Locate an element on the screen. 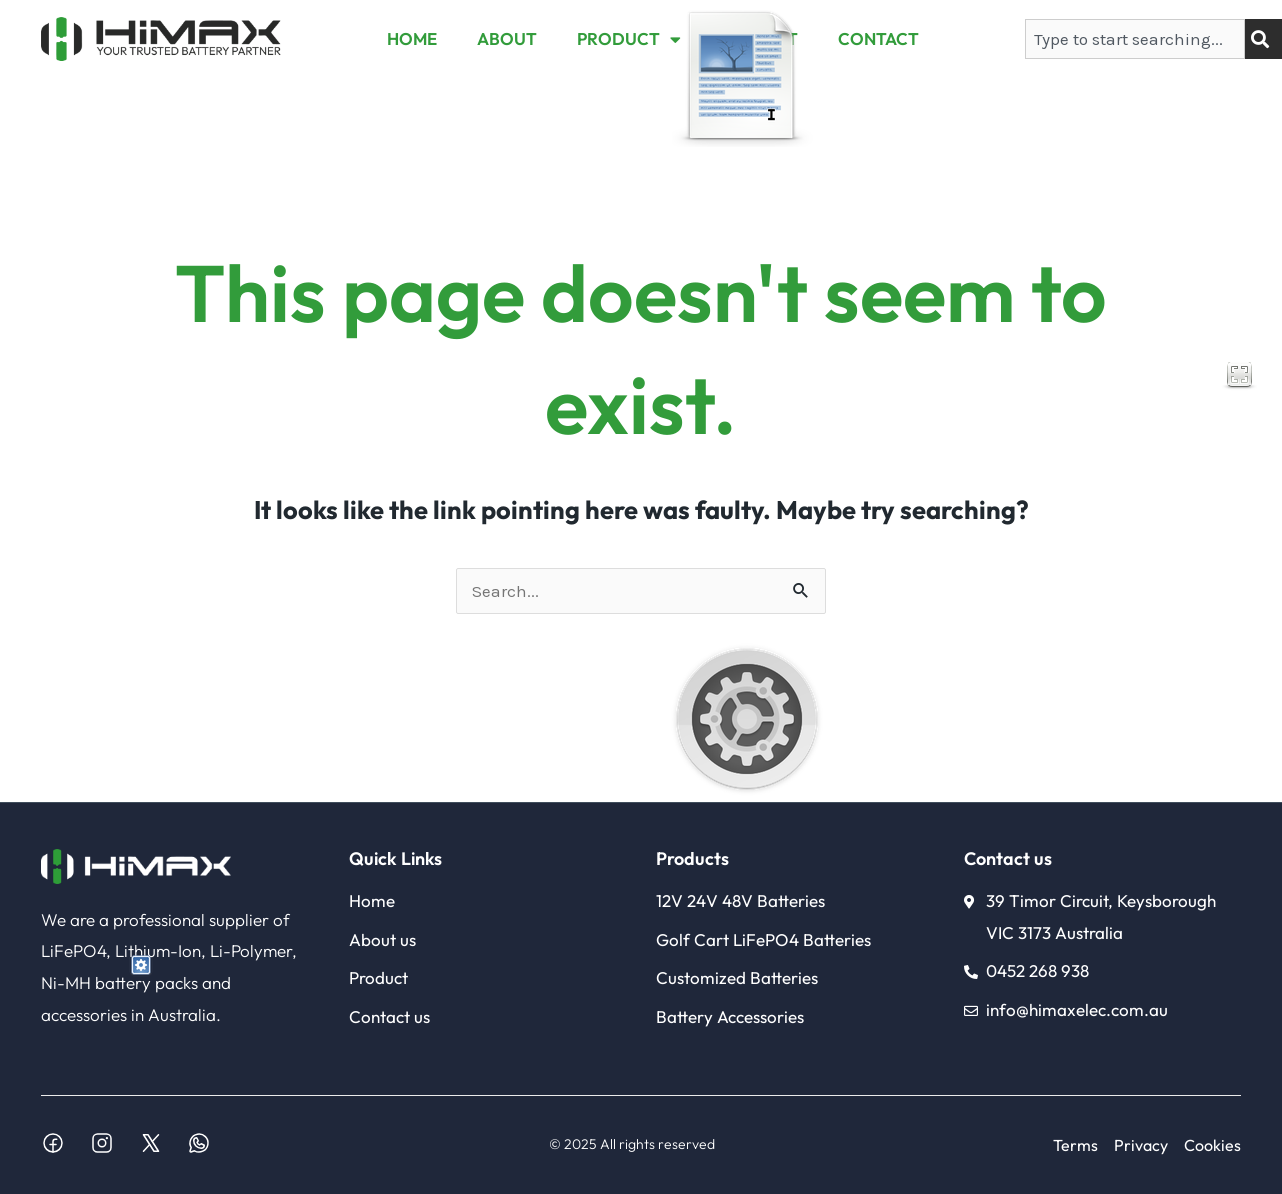  open settings or preferences is located at coordinates (747, 719).